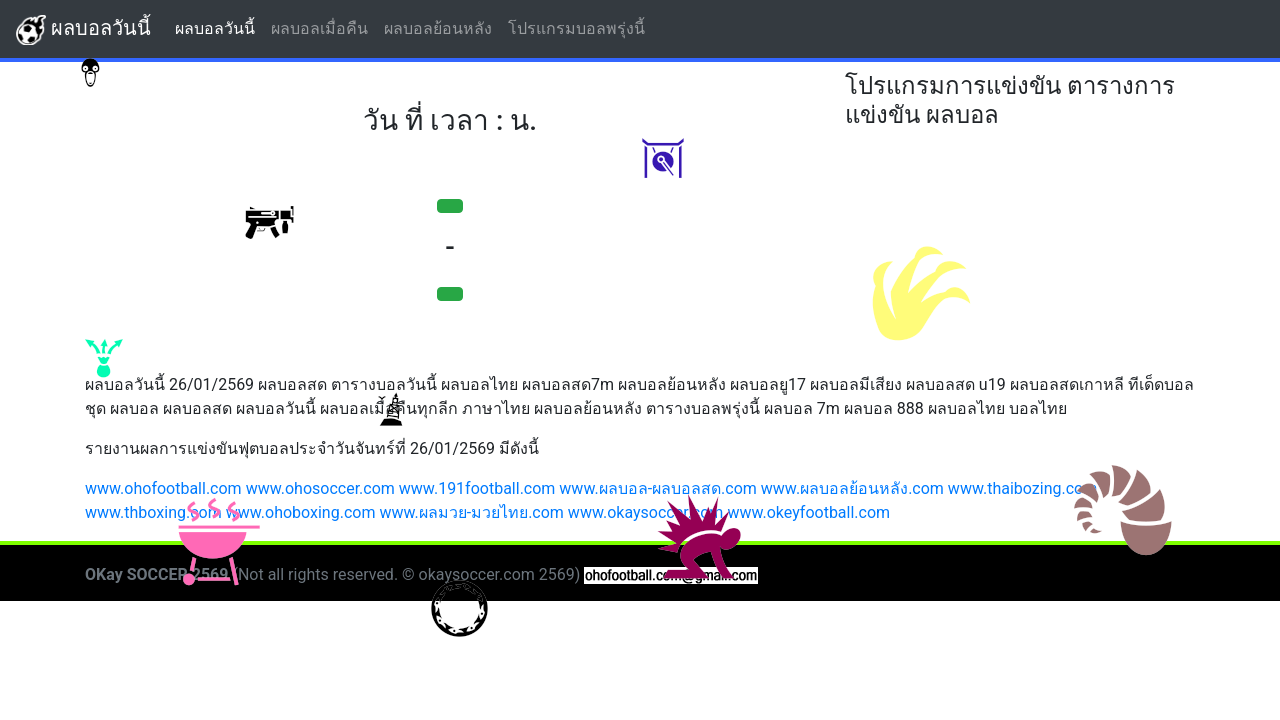 This screenshot has width=1280, height=720. Describe the element at coordinates (391, 409) in the screenshot. I see `indicates a maritime or nautical feature` at that location.